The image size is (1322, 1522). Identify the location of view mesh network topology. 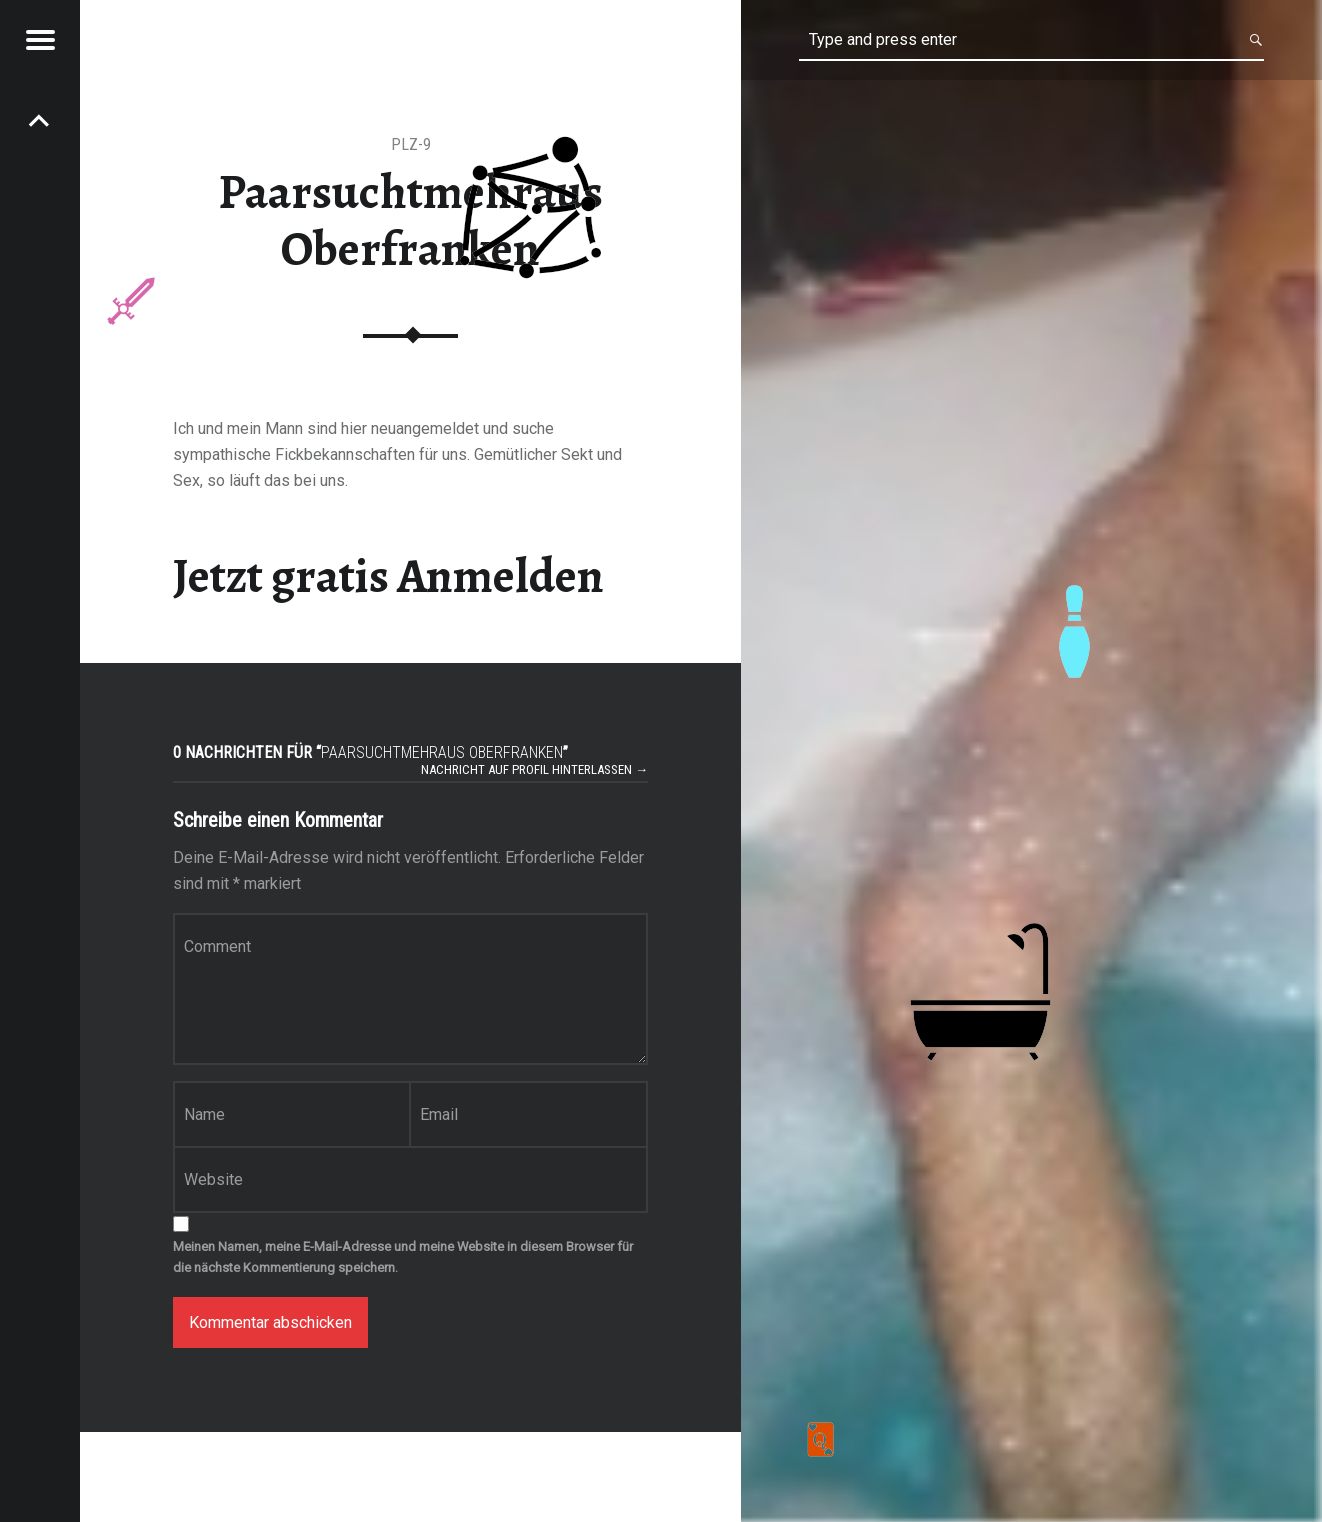
(530, 207).